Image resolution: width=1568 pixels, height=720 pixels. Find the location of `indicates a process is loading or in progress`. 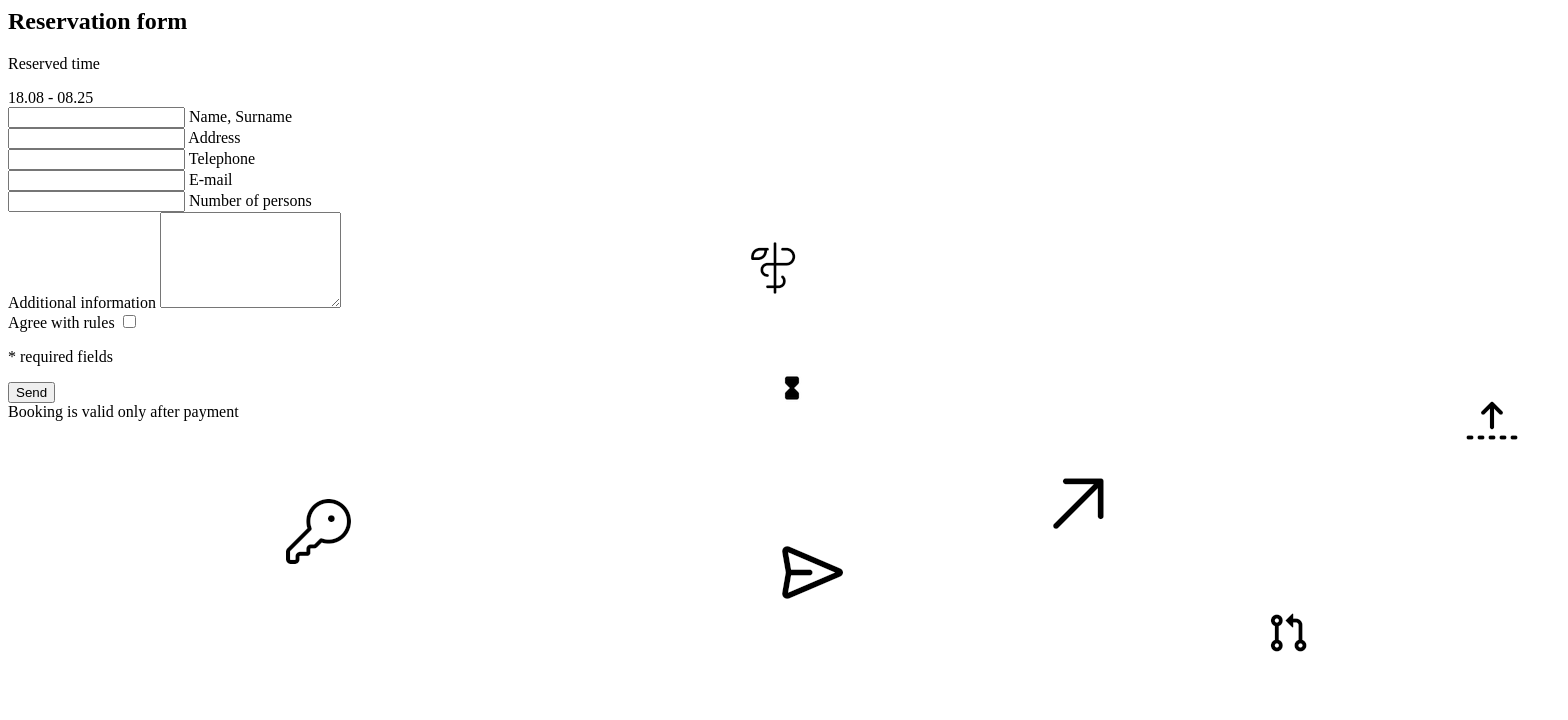

indicates a process is loading or in progress is located at coordinates (792, 388).